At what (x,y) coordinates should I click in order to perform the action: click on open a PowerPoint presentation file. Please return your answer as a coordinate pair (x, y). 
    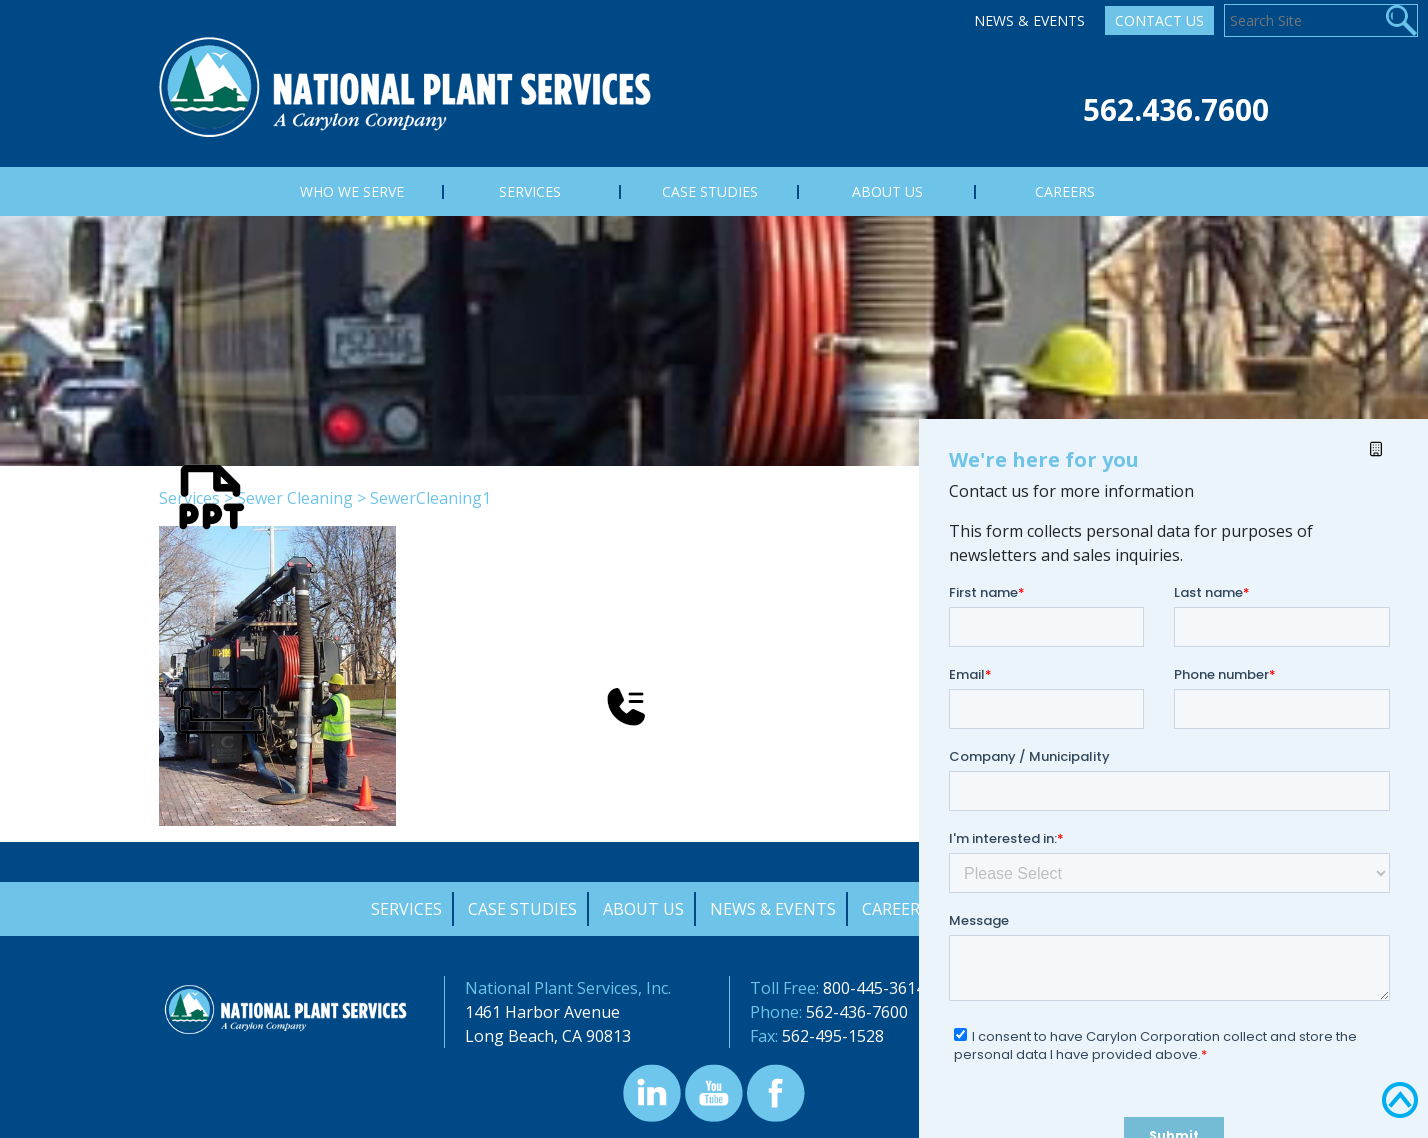
    Looking at the image, I should click on (210, 499).